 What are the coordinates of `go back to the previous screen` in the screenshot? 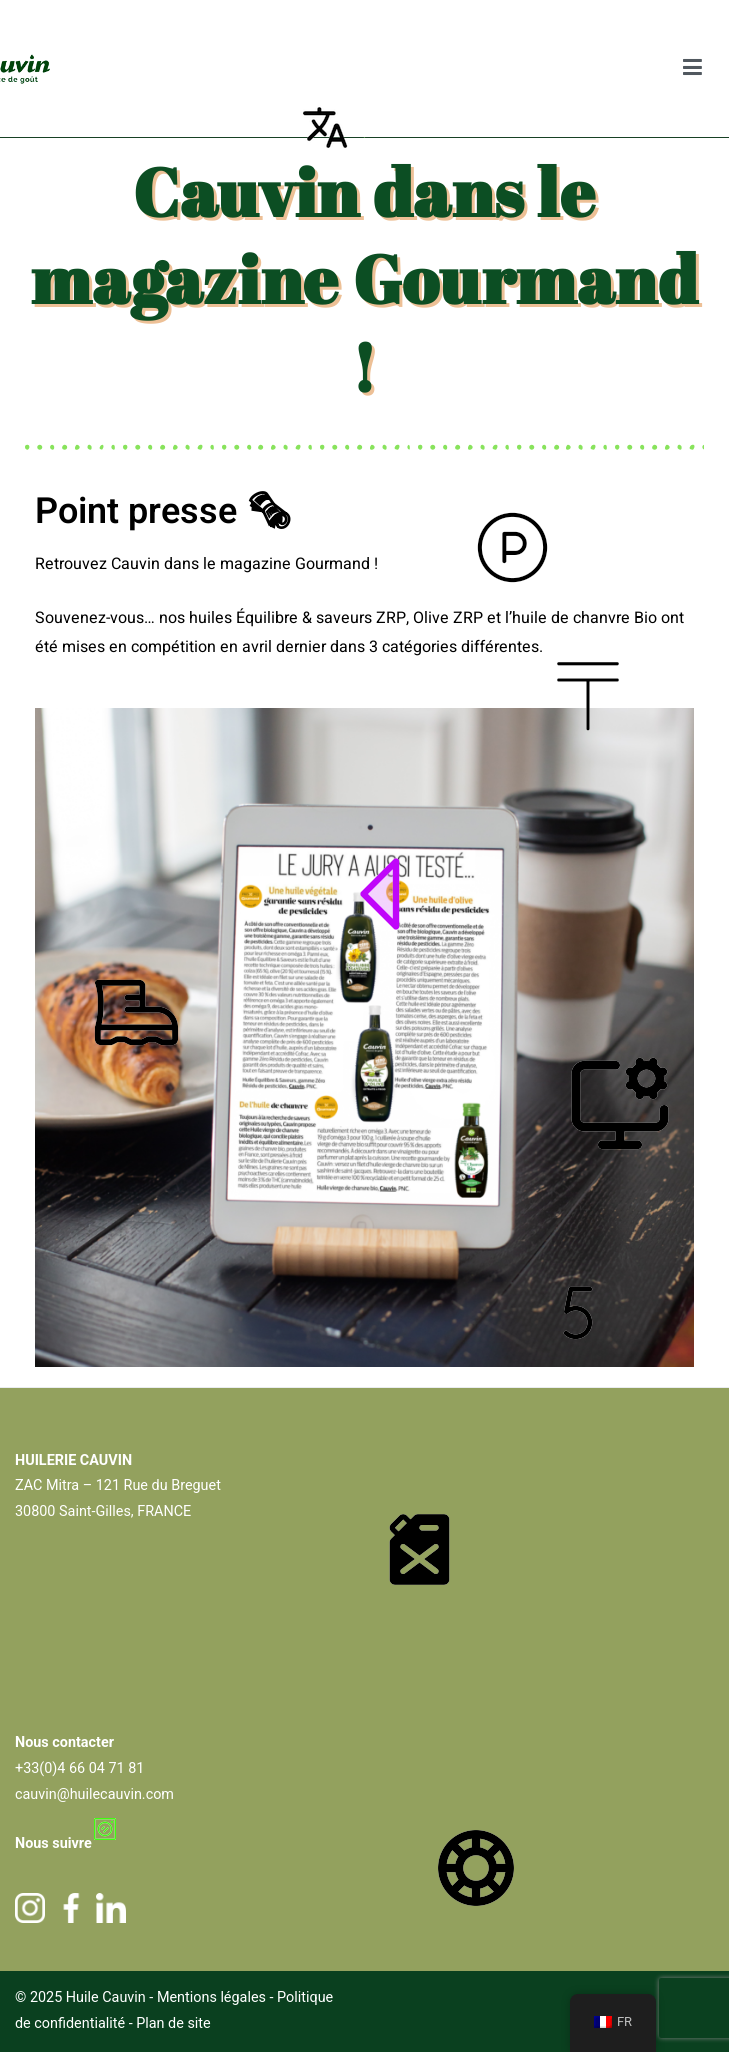 It's located at (383, 894).